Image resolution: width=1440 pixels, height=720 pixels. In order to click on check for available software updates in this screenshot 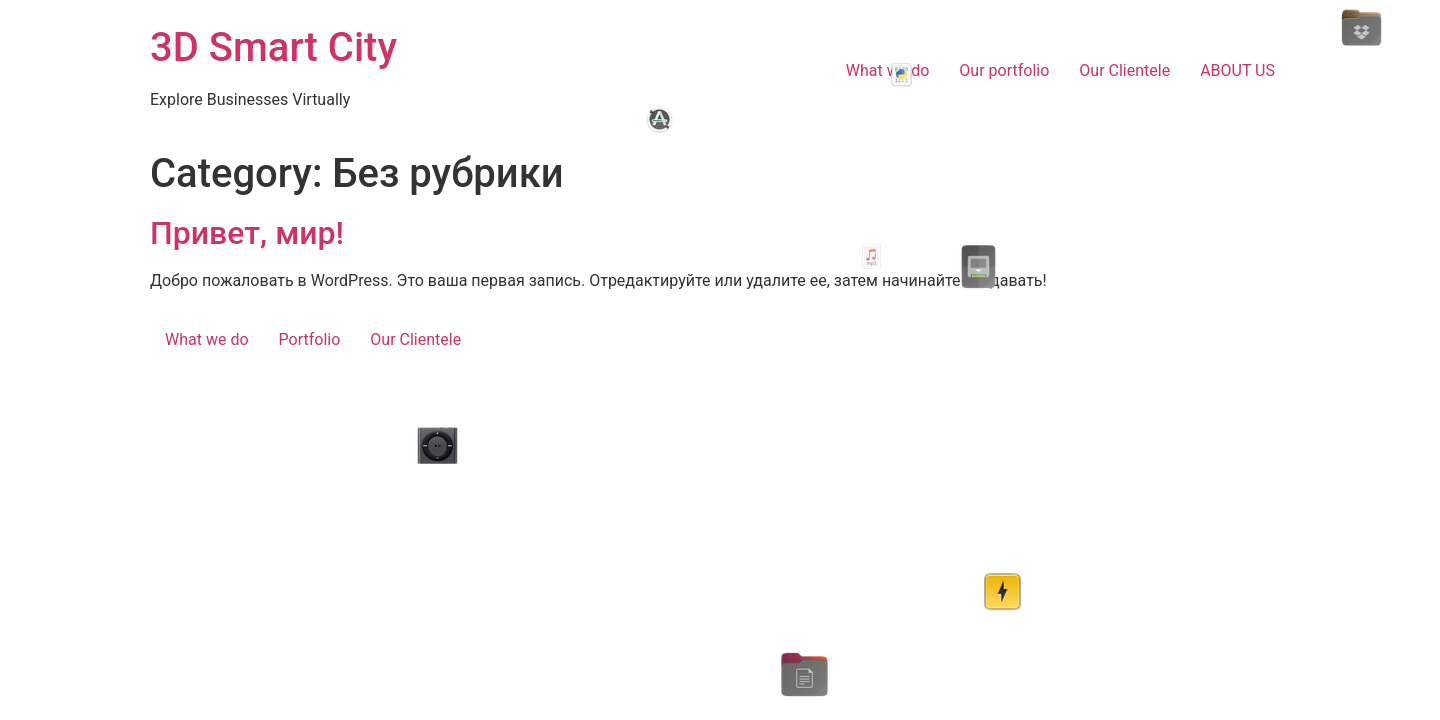, I will do `click(659, 119)`.